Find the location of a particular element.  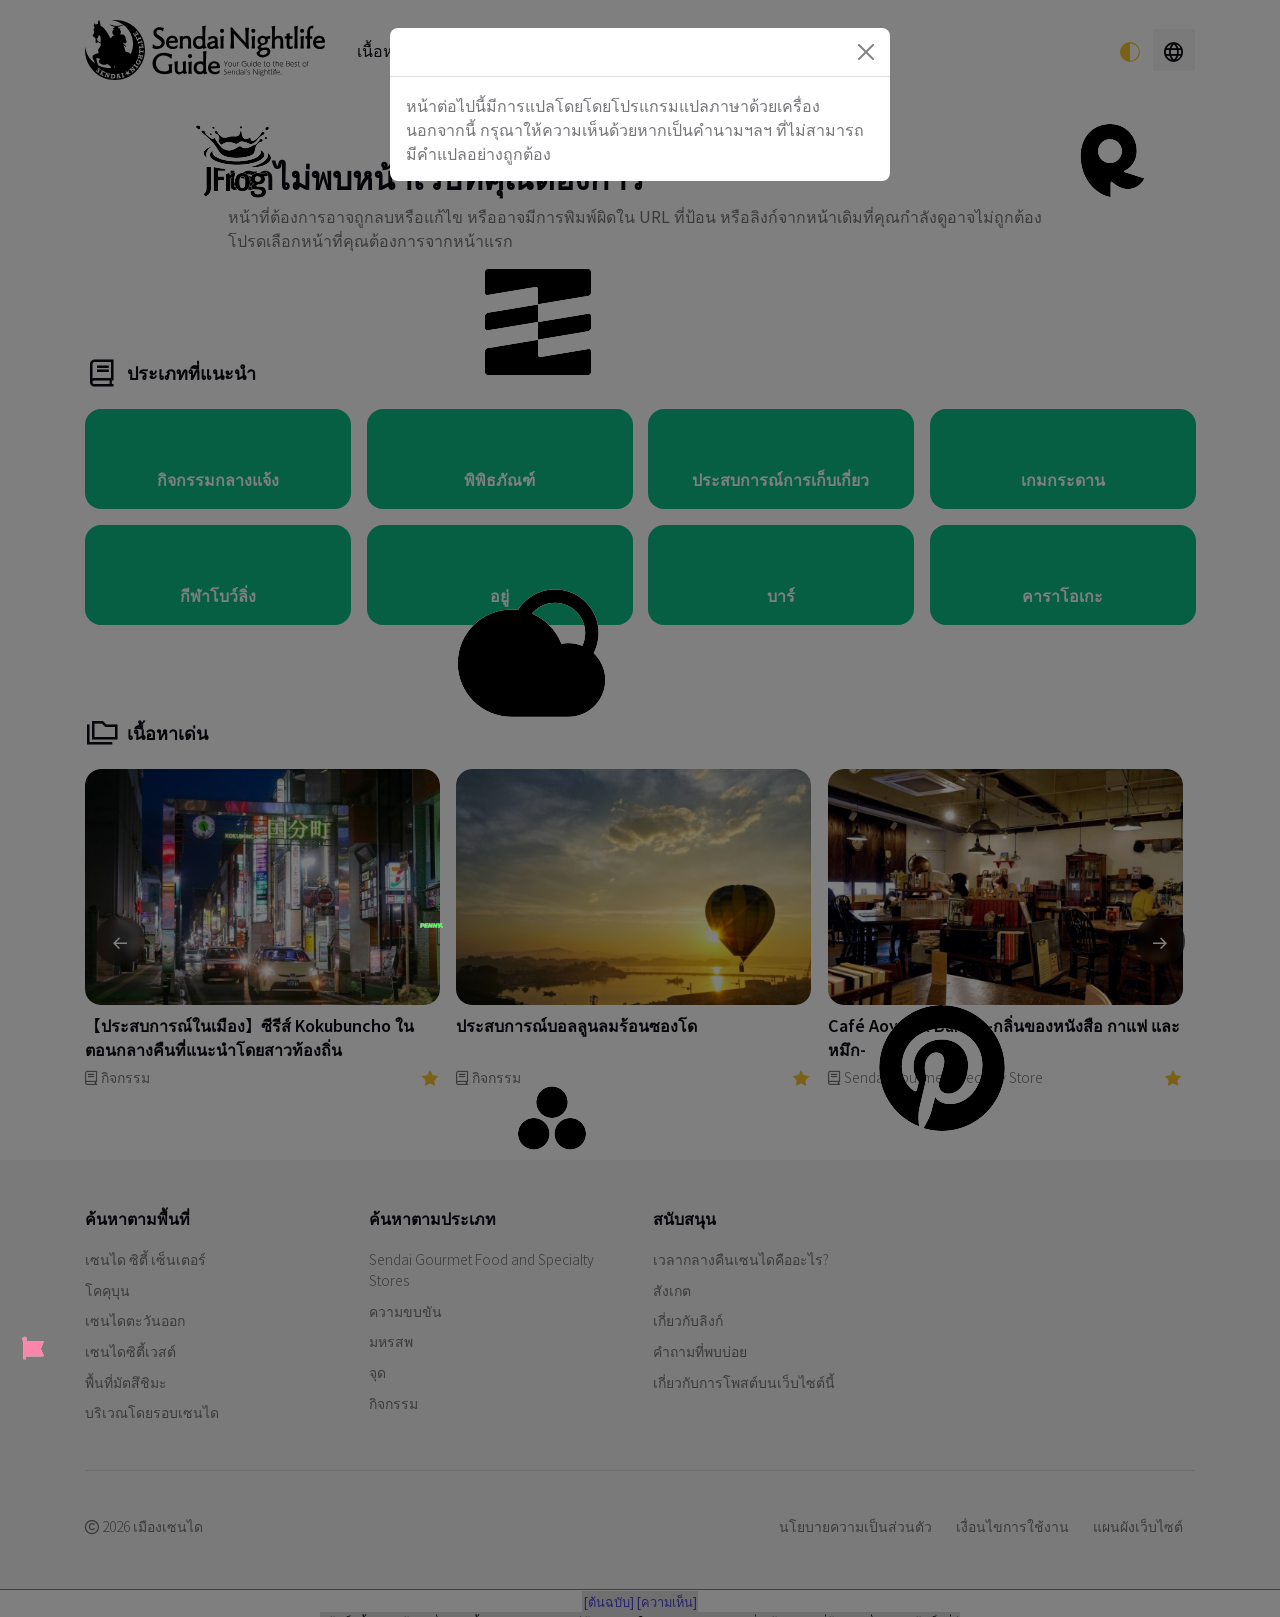

font awesome brand logo is located at coordinates (33, 1348).